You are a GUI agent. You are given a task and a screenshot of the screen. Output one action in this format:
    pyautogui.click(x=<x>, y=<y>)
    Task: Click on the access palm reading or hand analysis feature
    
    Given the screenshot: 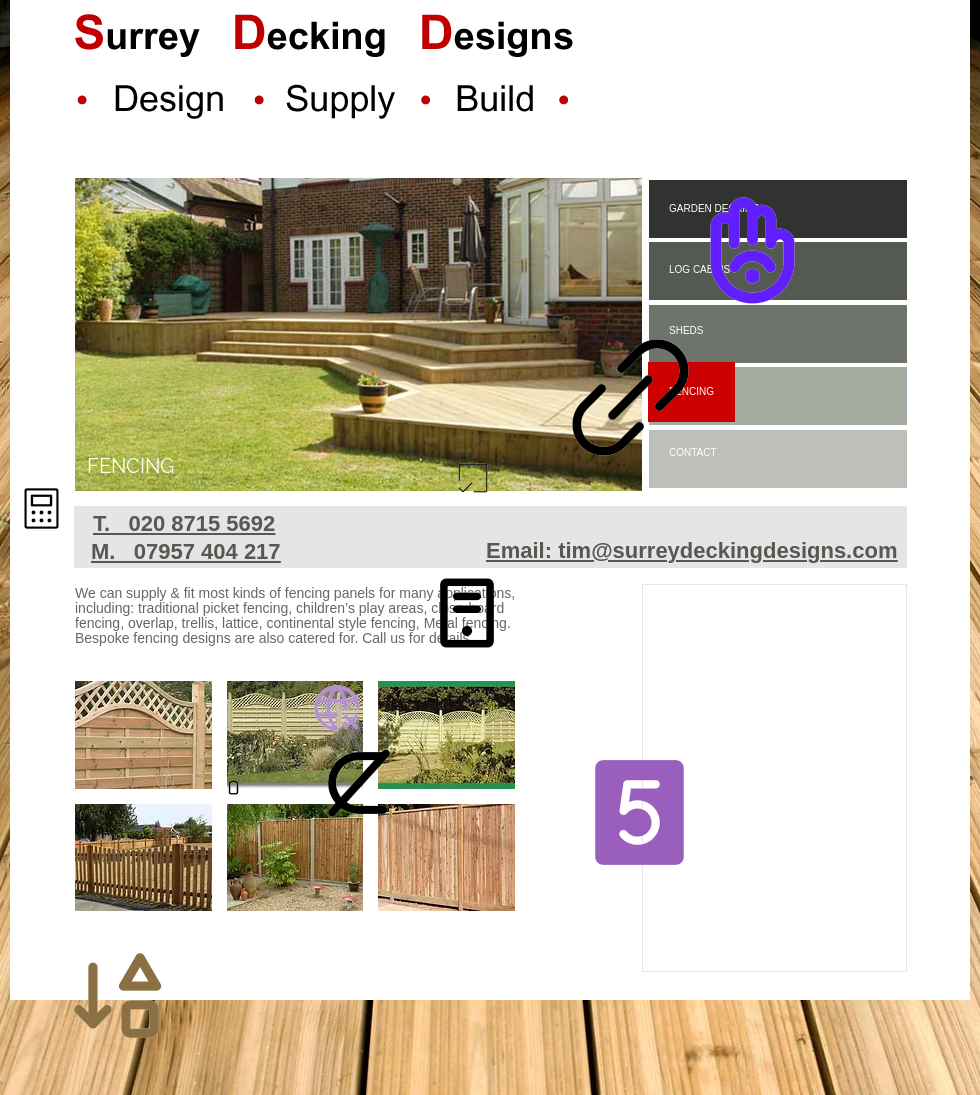 What is the action you would take?
    pyautogui.click(x=752, y=250)
    